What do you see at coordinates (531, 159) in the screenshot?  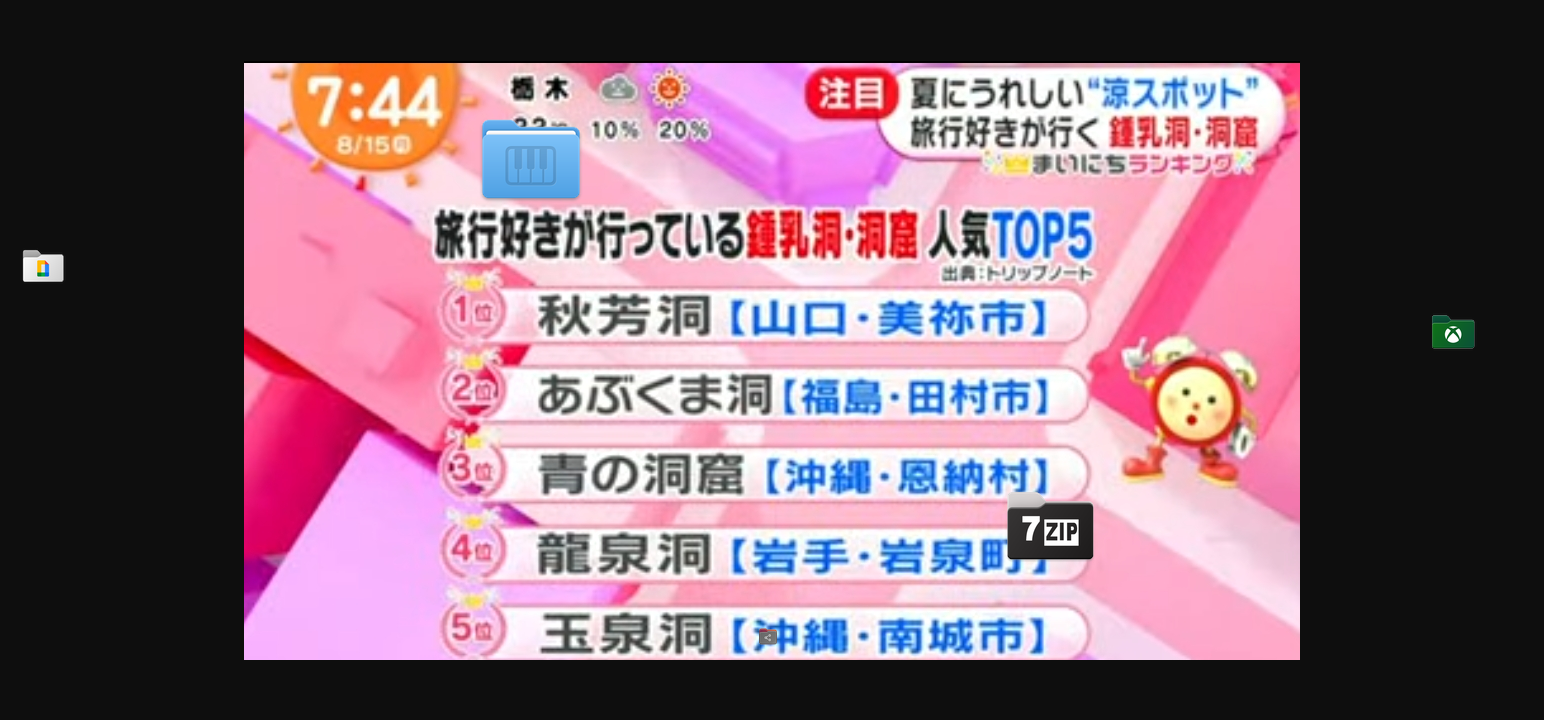 I see `open your music folder` at bounding box center [531, 159].